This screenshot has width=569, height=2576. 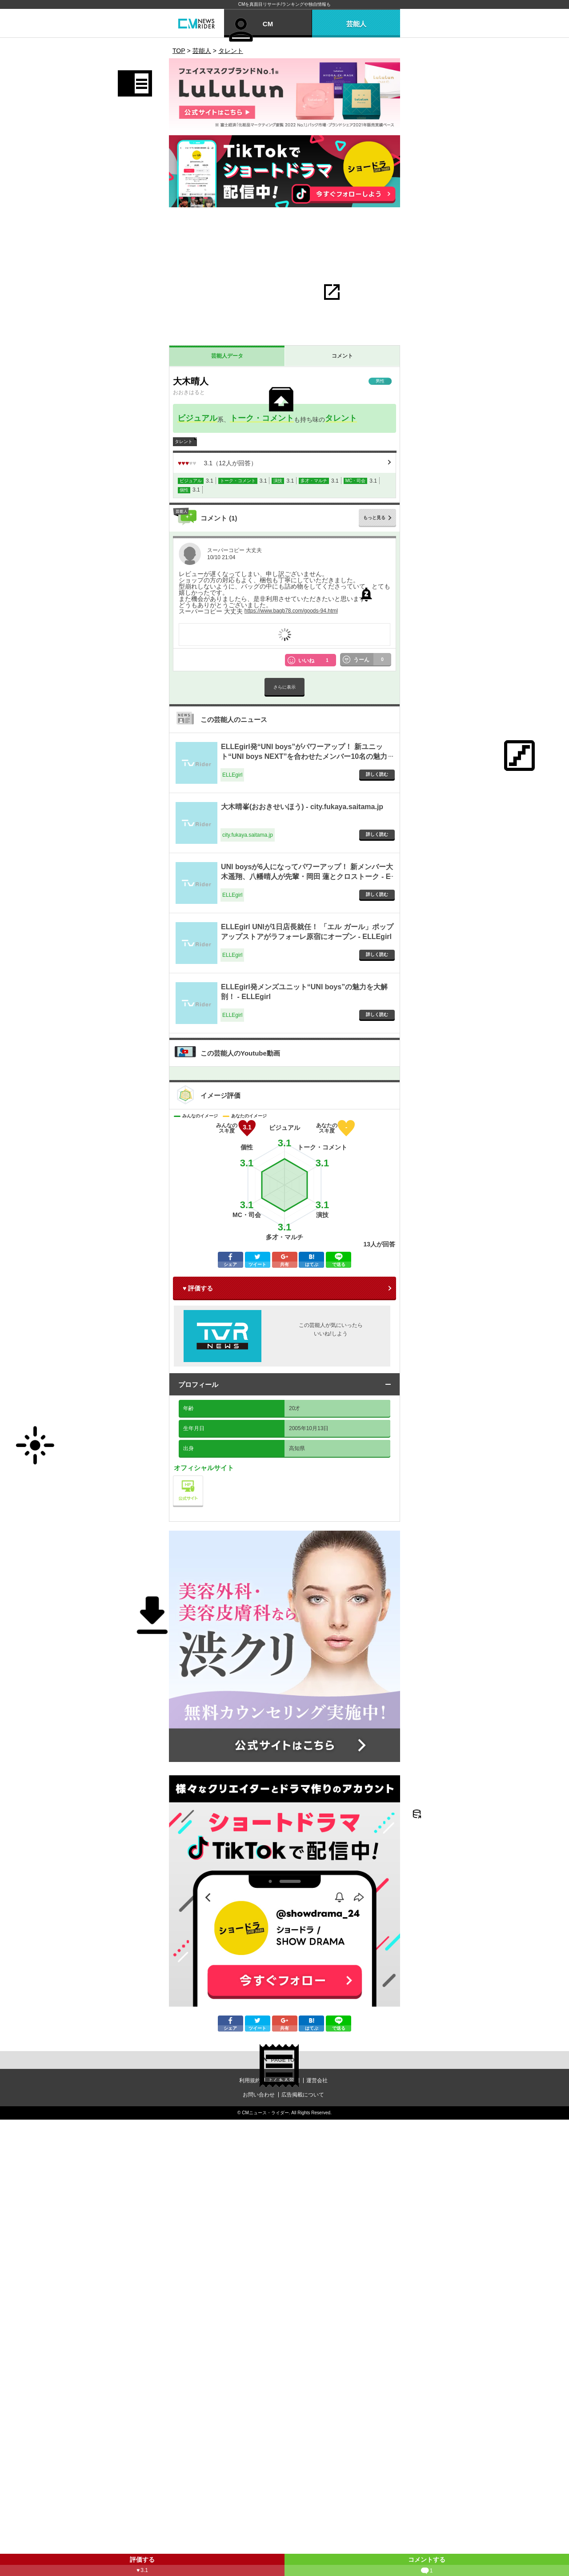 I want to click on switch to reader mode for distraction-free reading, so click(x=135, y=83).